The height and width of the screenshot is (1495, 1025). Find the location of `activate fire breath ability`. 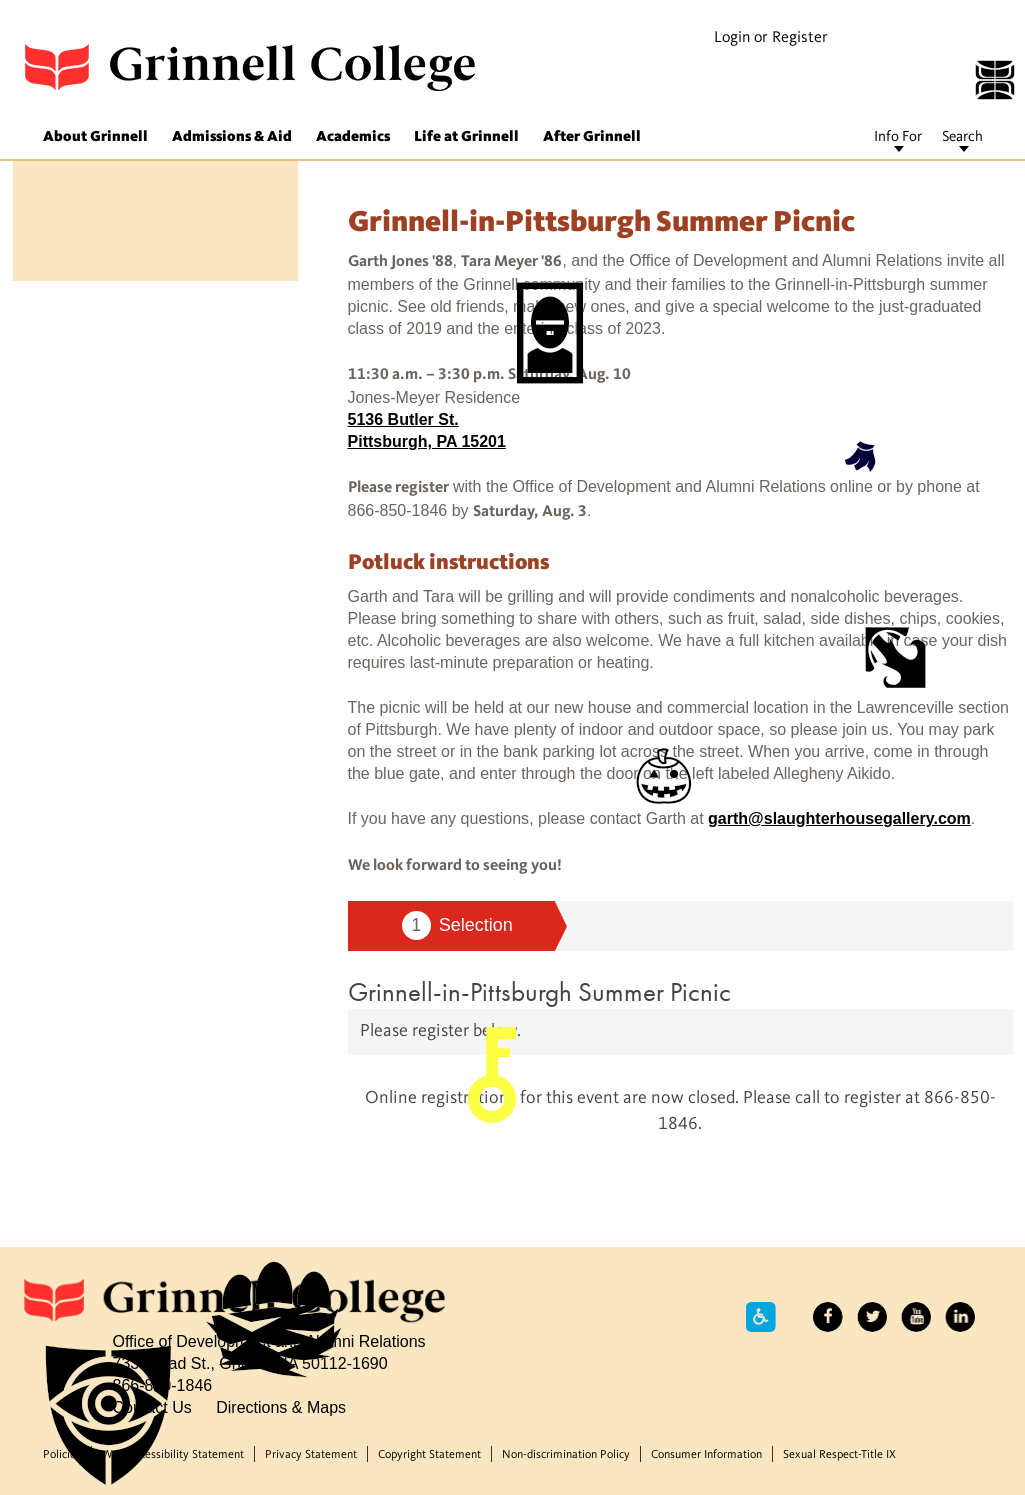

activate fire breath ability is located at coordinates (895, 657).